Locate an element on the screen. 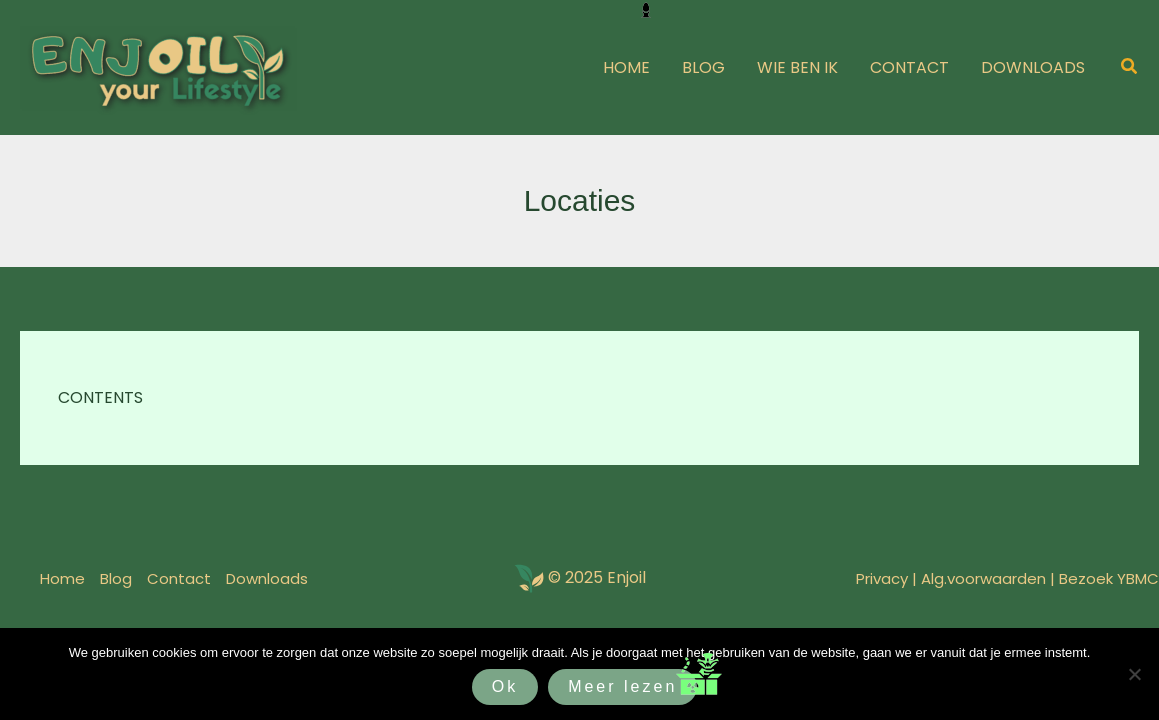 This screenshot has width=1159, height=720. indicates a failed or negative quantum experiment outcome is located at coordinates (699, 672).